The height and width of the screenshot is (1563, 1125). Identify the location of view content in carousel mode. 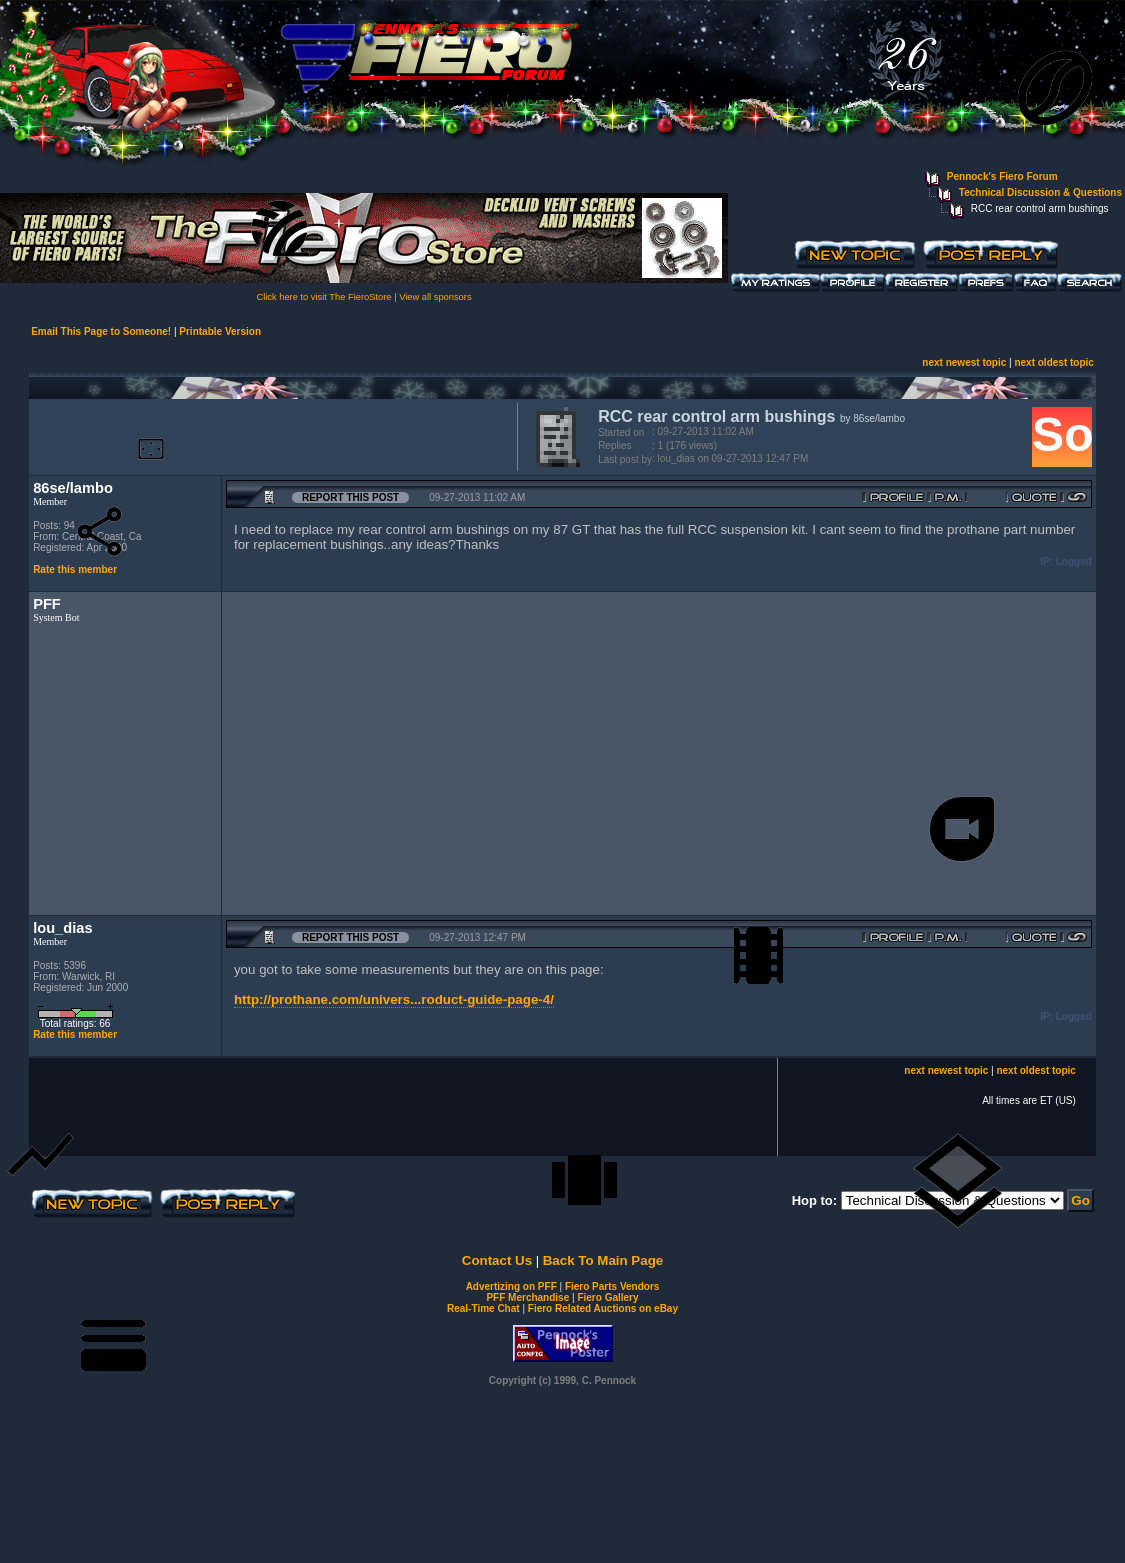
(584, 1181).